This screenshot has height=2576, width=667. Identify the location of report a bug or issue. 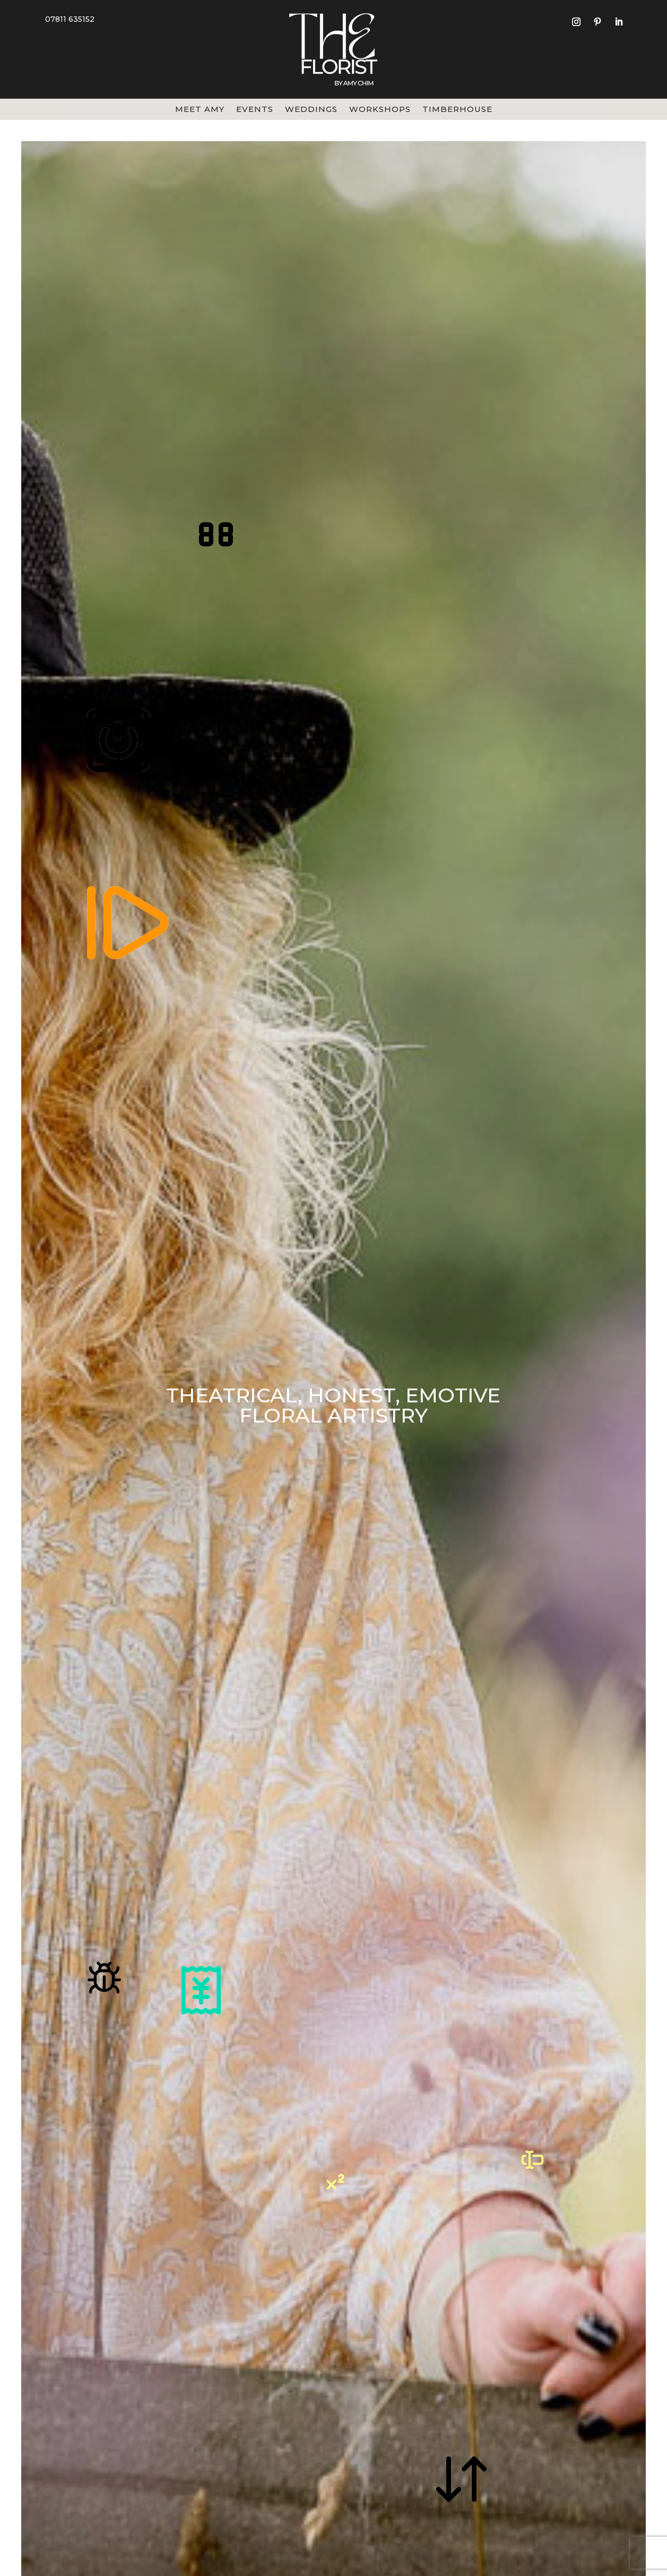
(104, 1978).